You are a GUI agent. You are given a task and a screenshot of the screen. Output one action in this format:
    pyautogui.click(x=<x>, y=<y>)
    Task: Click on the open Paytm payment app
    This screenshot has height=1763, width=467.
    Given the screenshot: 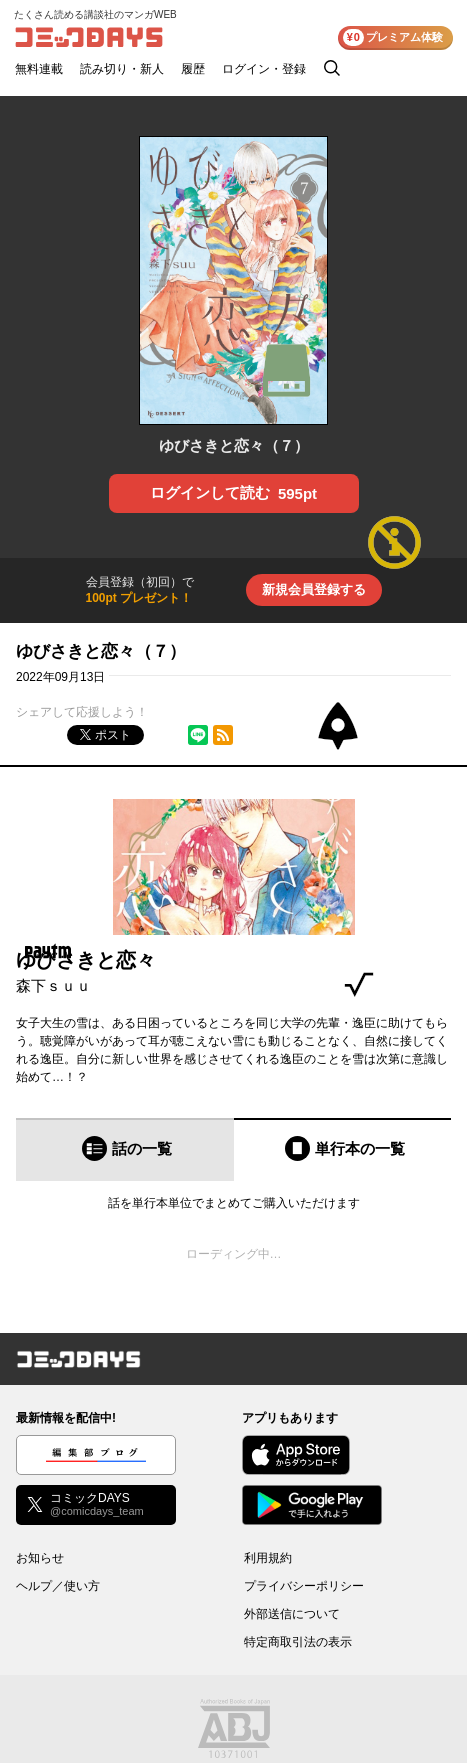 What is the action you would take?
    pyautogui.click(x=48, y=951)
    